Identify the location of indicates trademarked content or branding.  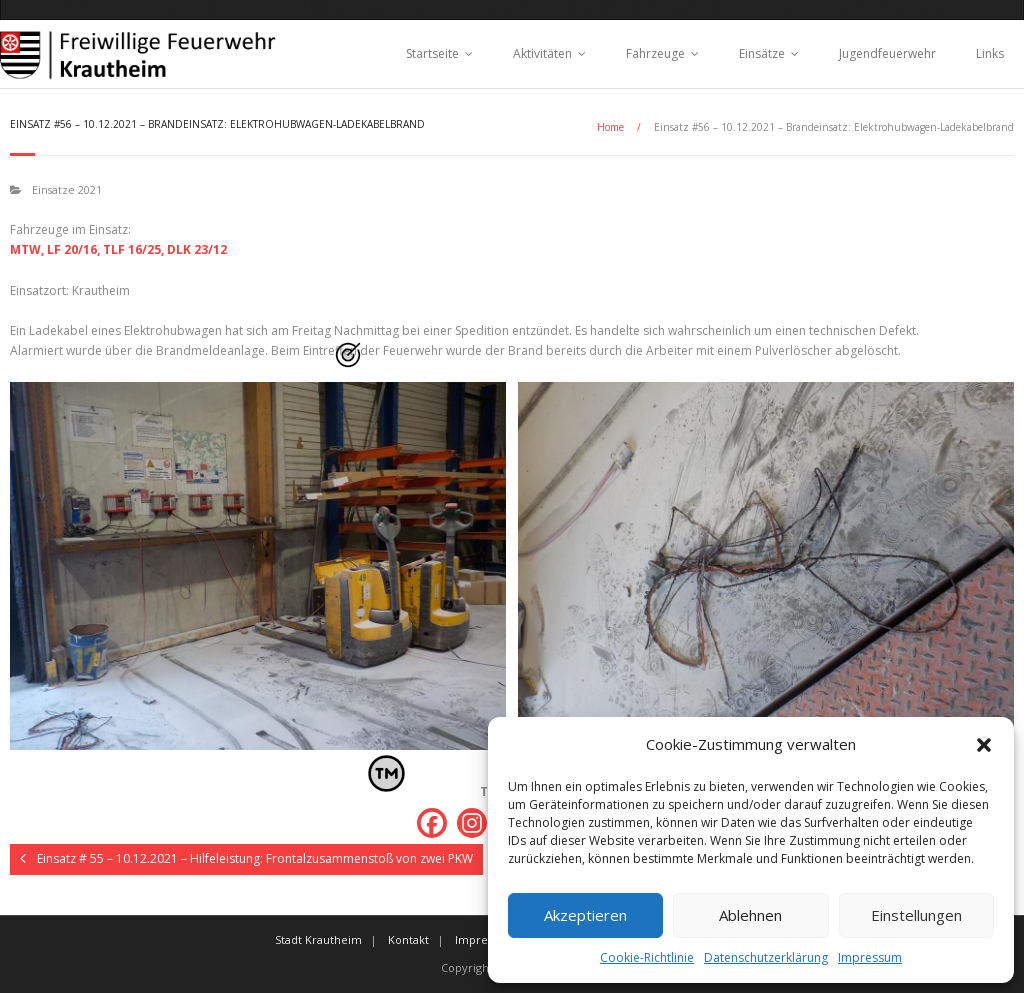
(386, 773).